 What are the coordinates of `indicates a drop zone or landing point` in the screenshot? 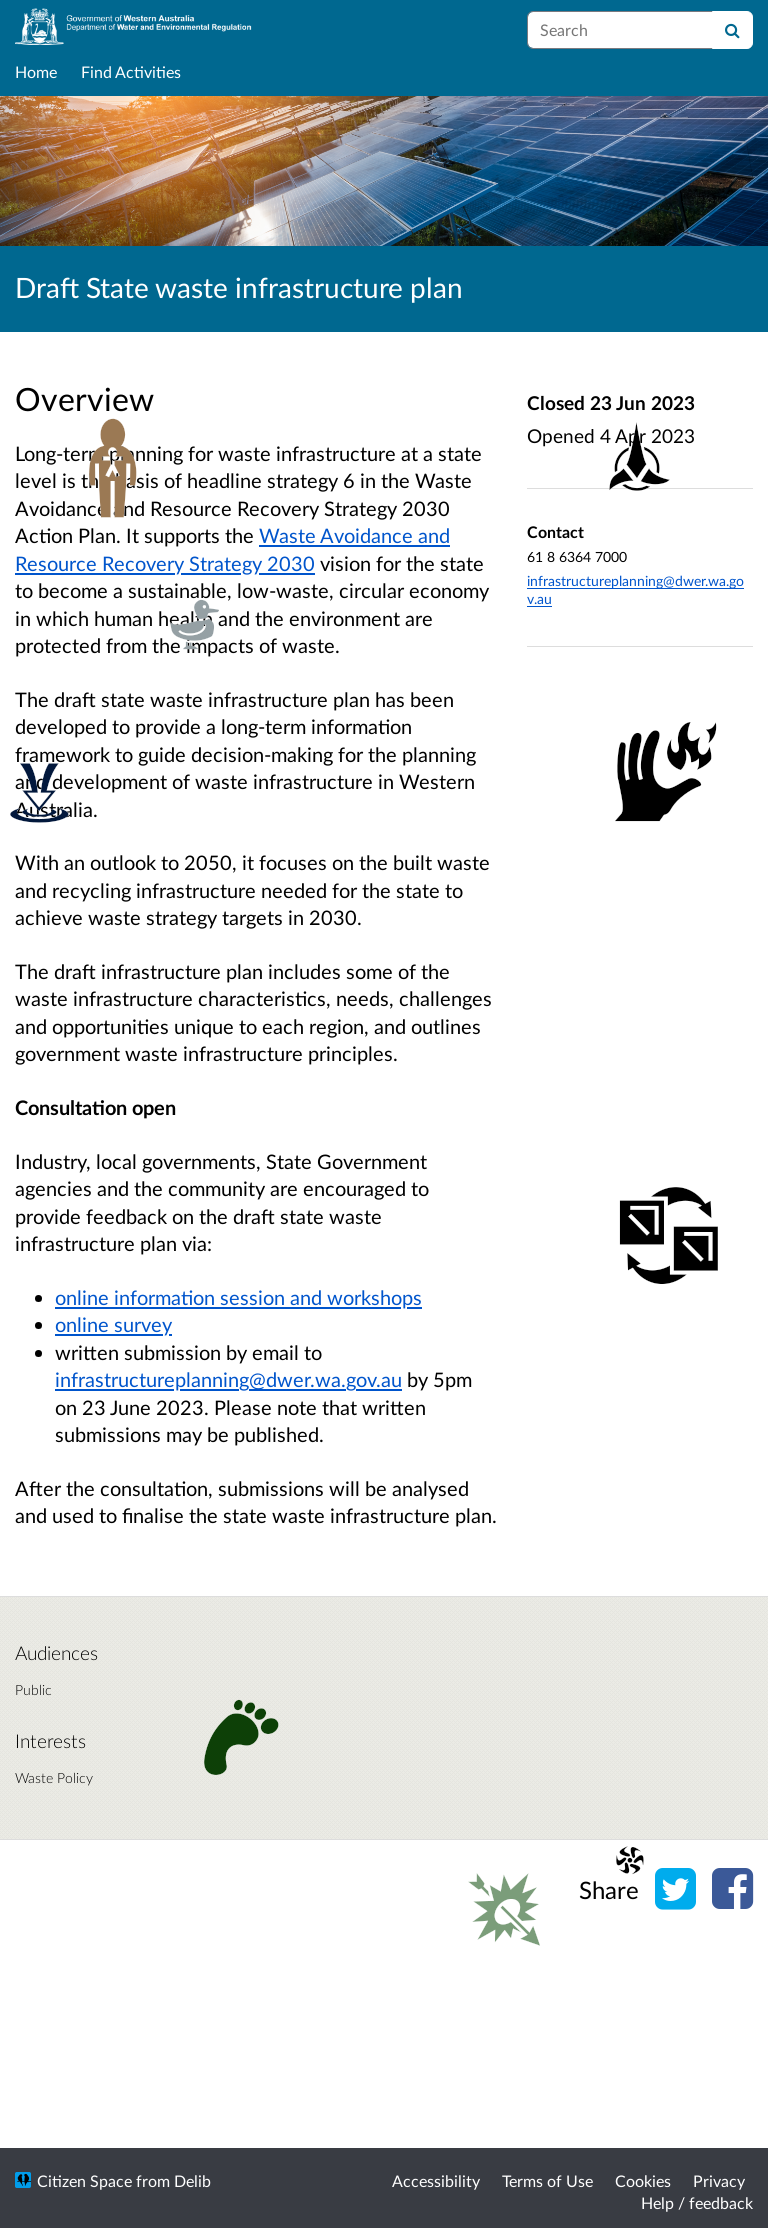 It's located at (39, 793).